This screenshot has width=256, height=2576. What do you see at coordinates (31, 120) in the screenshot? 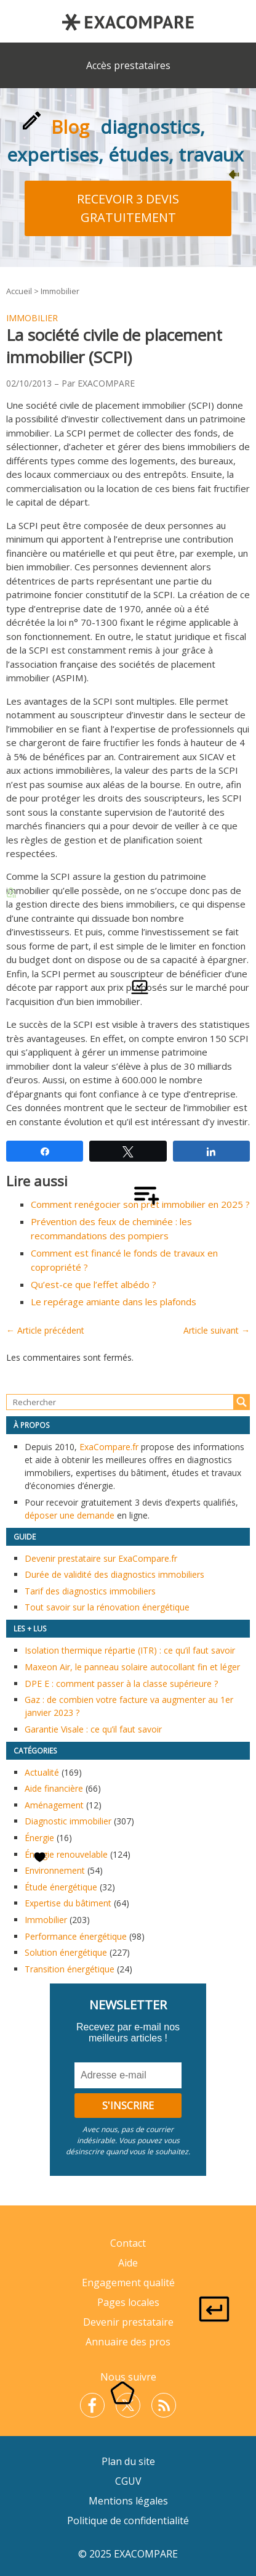
I see `edit or modify content` at bounding box center [31, 120].